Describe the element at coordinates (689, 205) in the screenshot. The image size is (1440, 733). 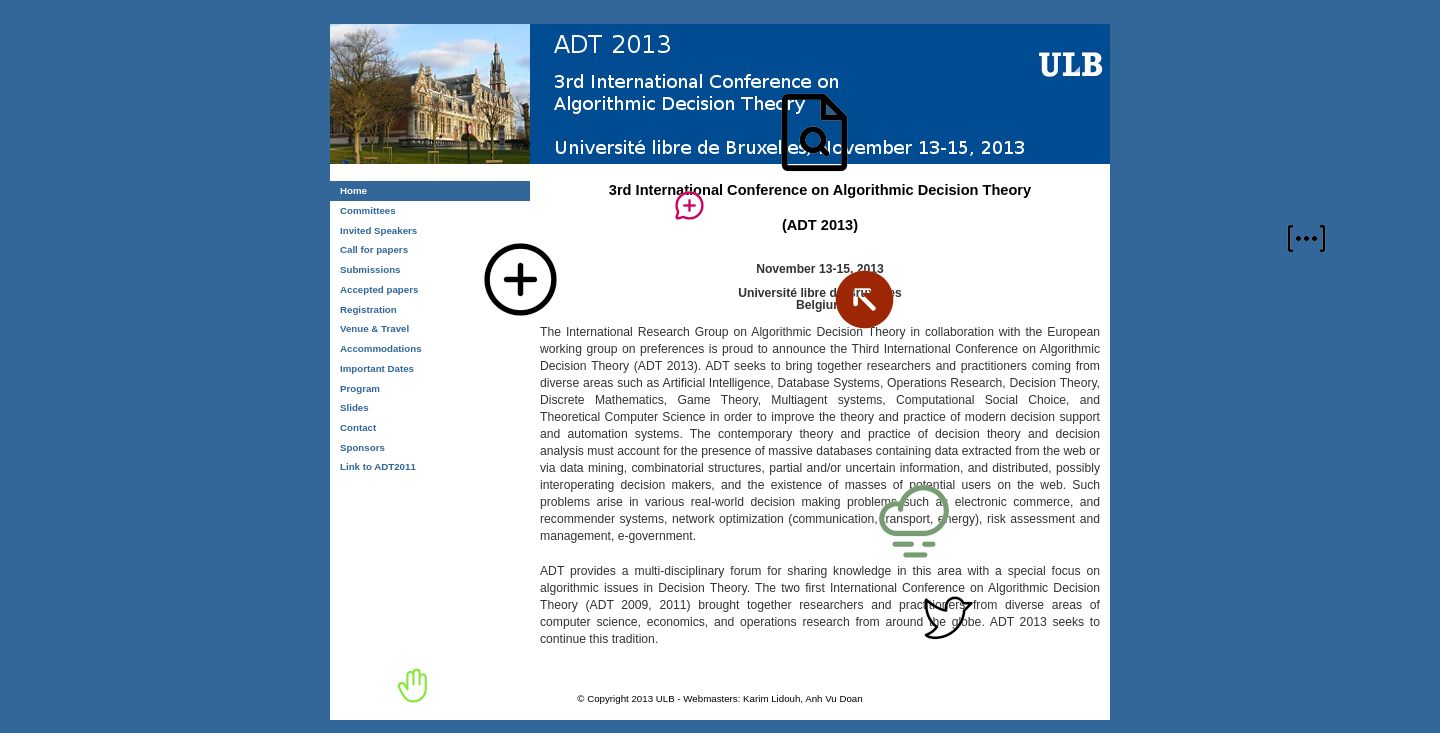
I see `start a new conversation` at that location.